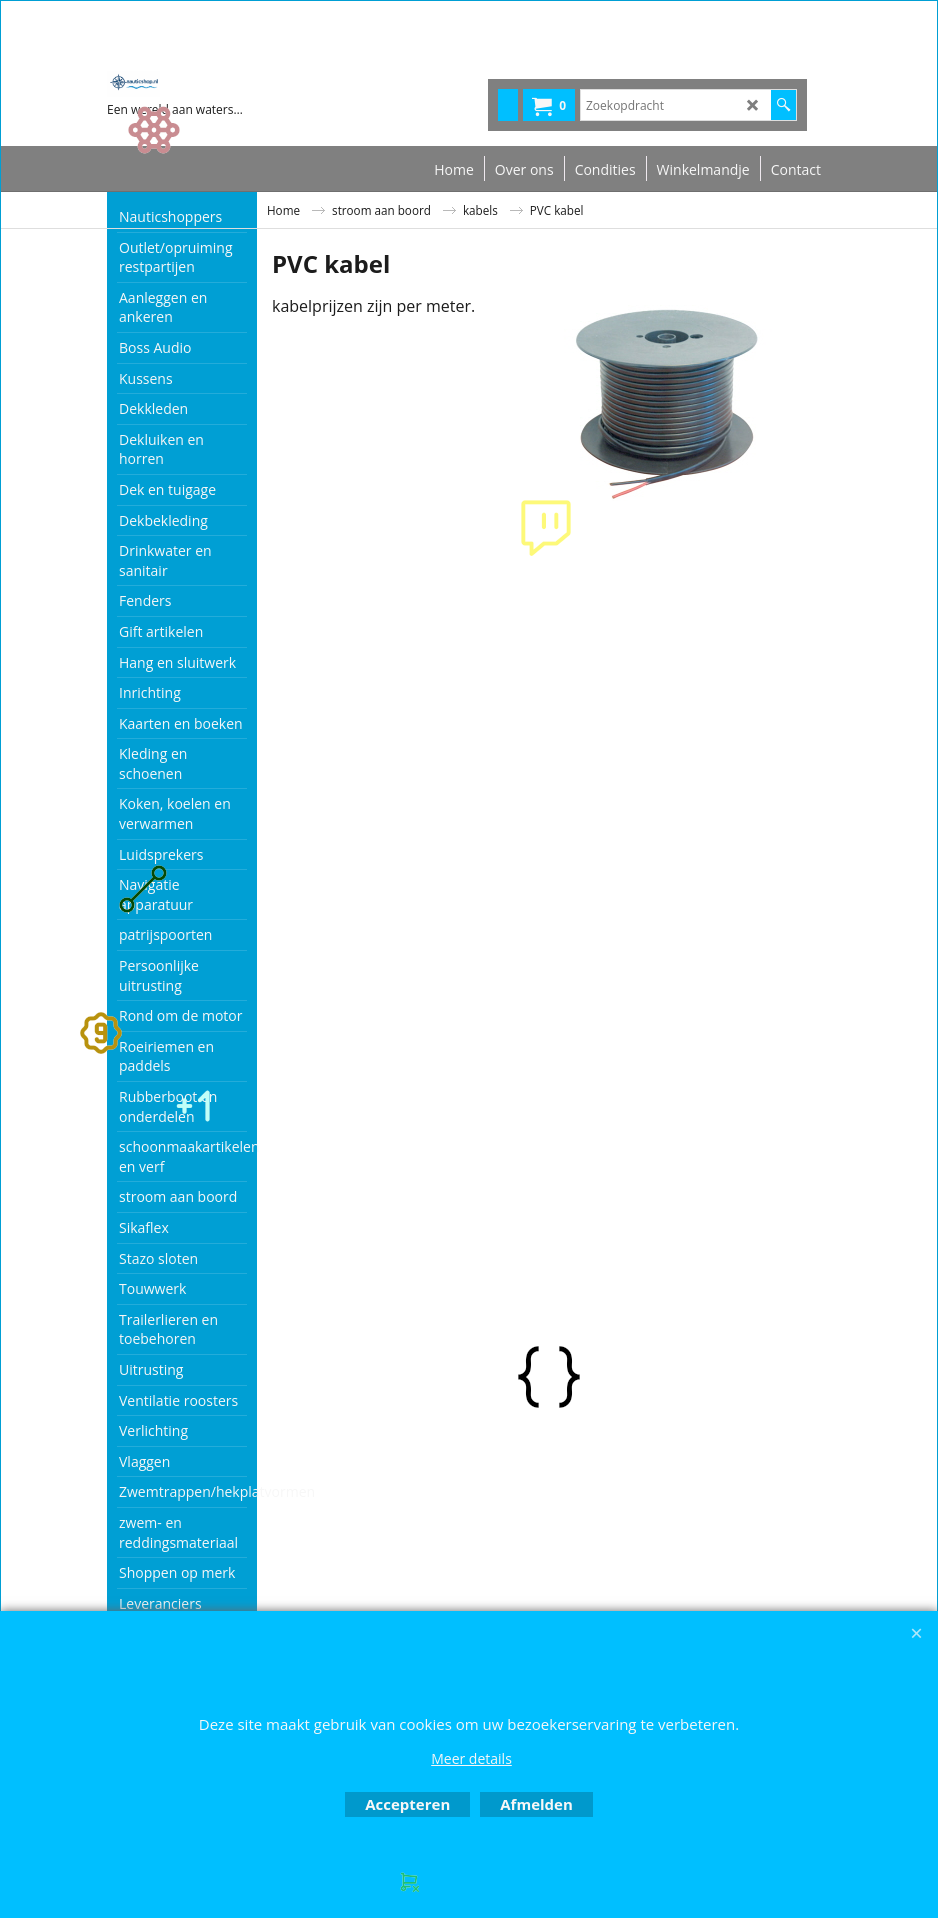  I want to click on indicates a JSON file type, so click(549, 1377).